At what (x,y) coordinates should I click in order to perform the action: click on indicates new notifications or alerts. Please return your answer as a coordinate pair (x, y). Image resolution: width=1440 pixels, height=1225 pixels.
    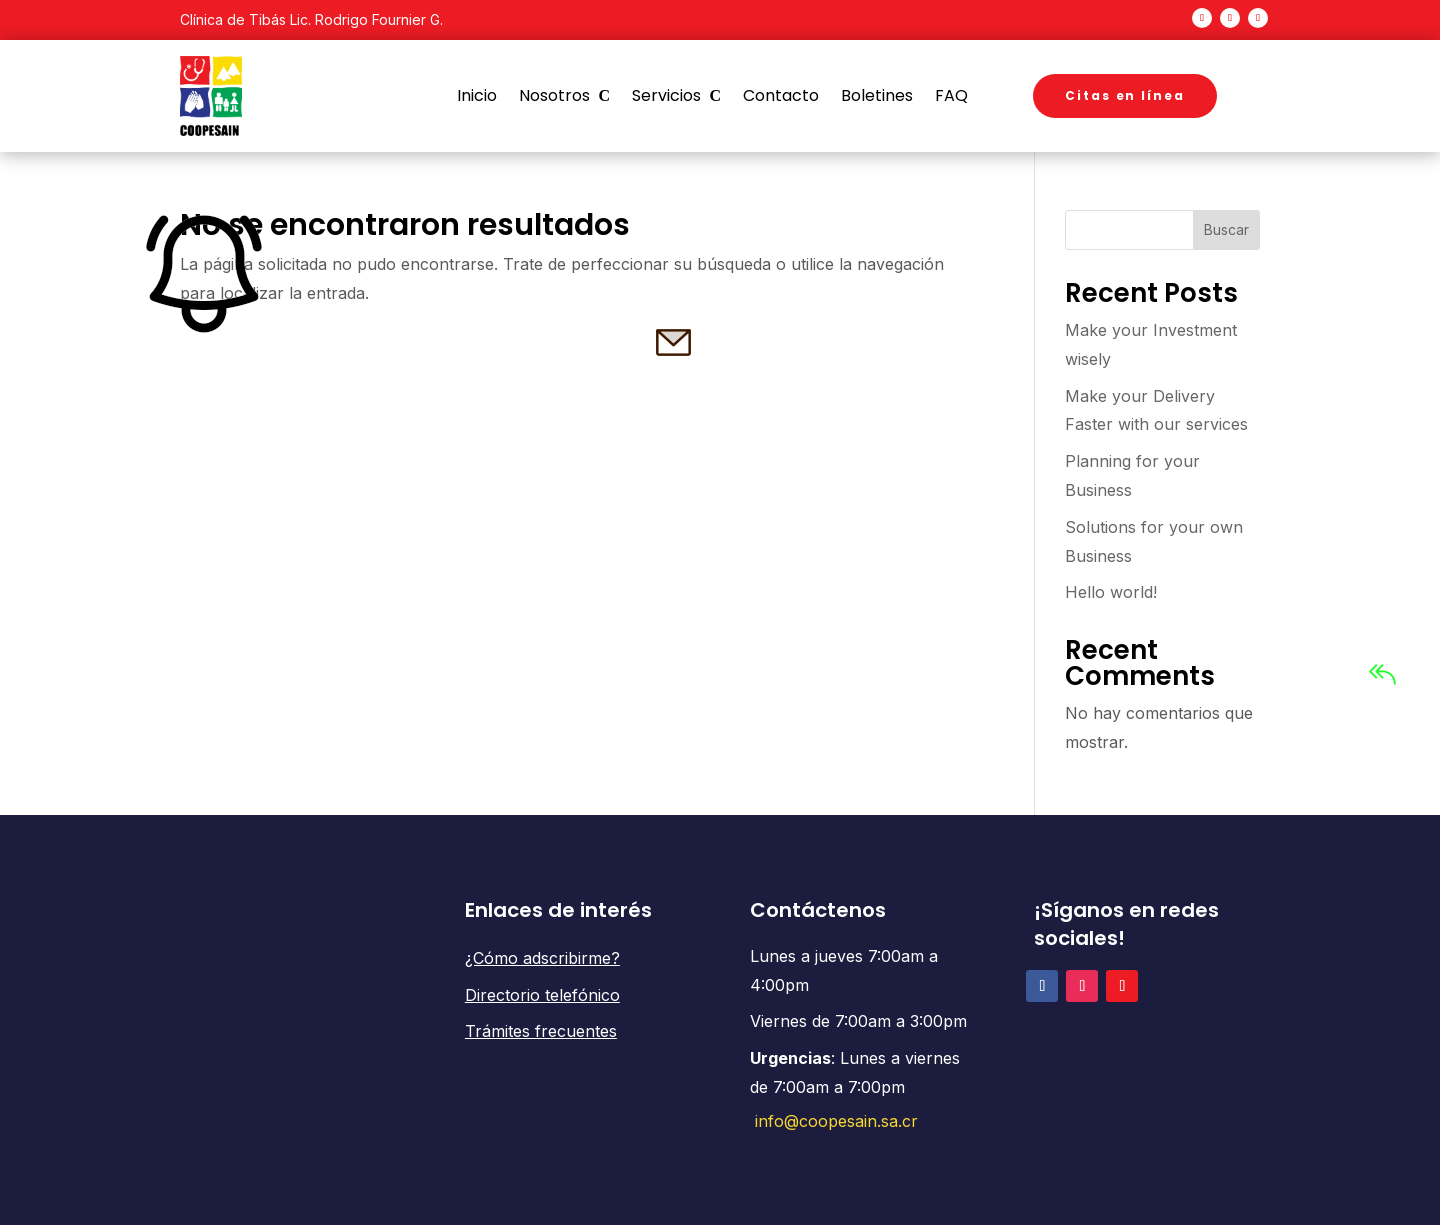
    Looking at the image, I should click on (204, 274).